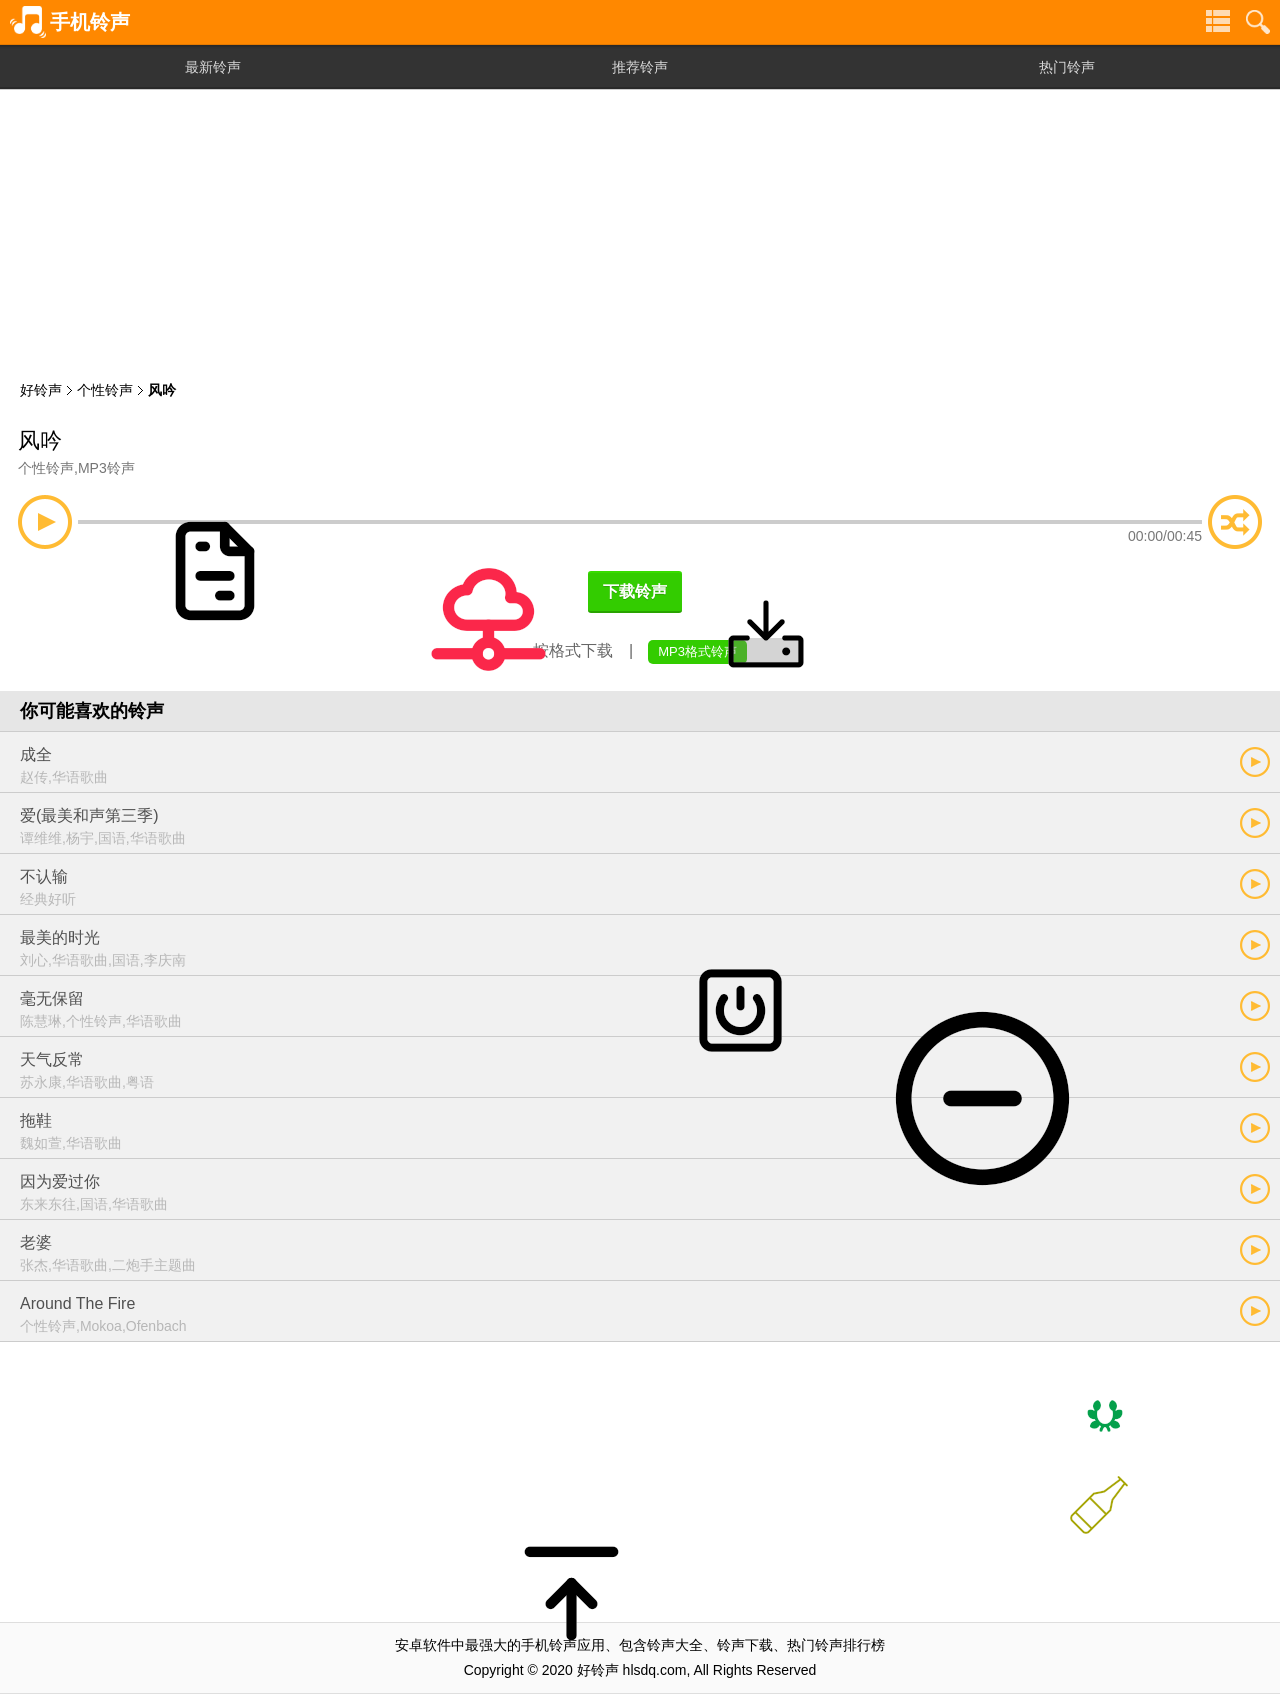 The height and width of the screenshot is (1694, 1280). I want to click on download a file to your device, so click(766, 638).